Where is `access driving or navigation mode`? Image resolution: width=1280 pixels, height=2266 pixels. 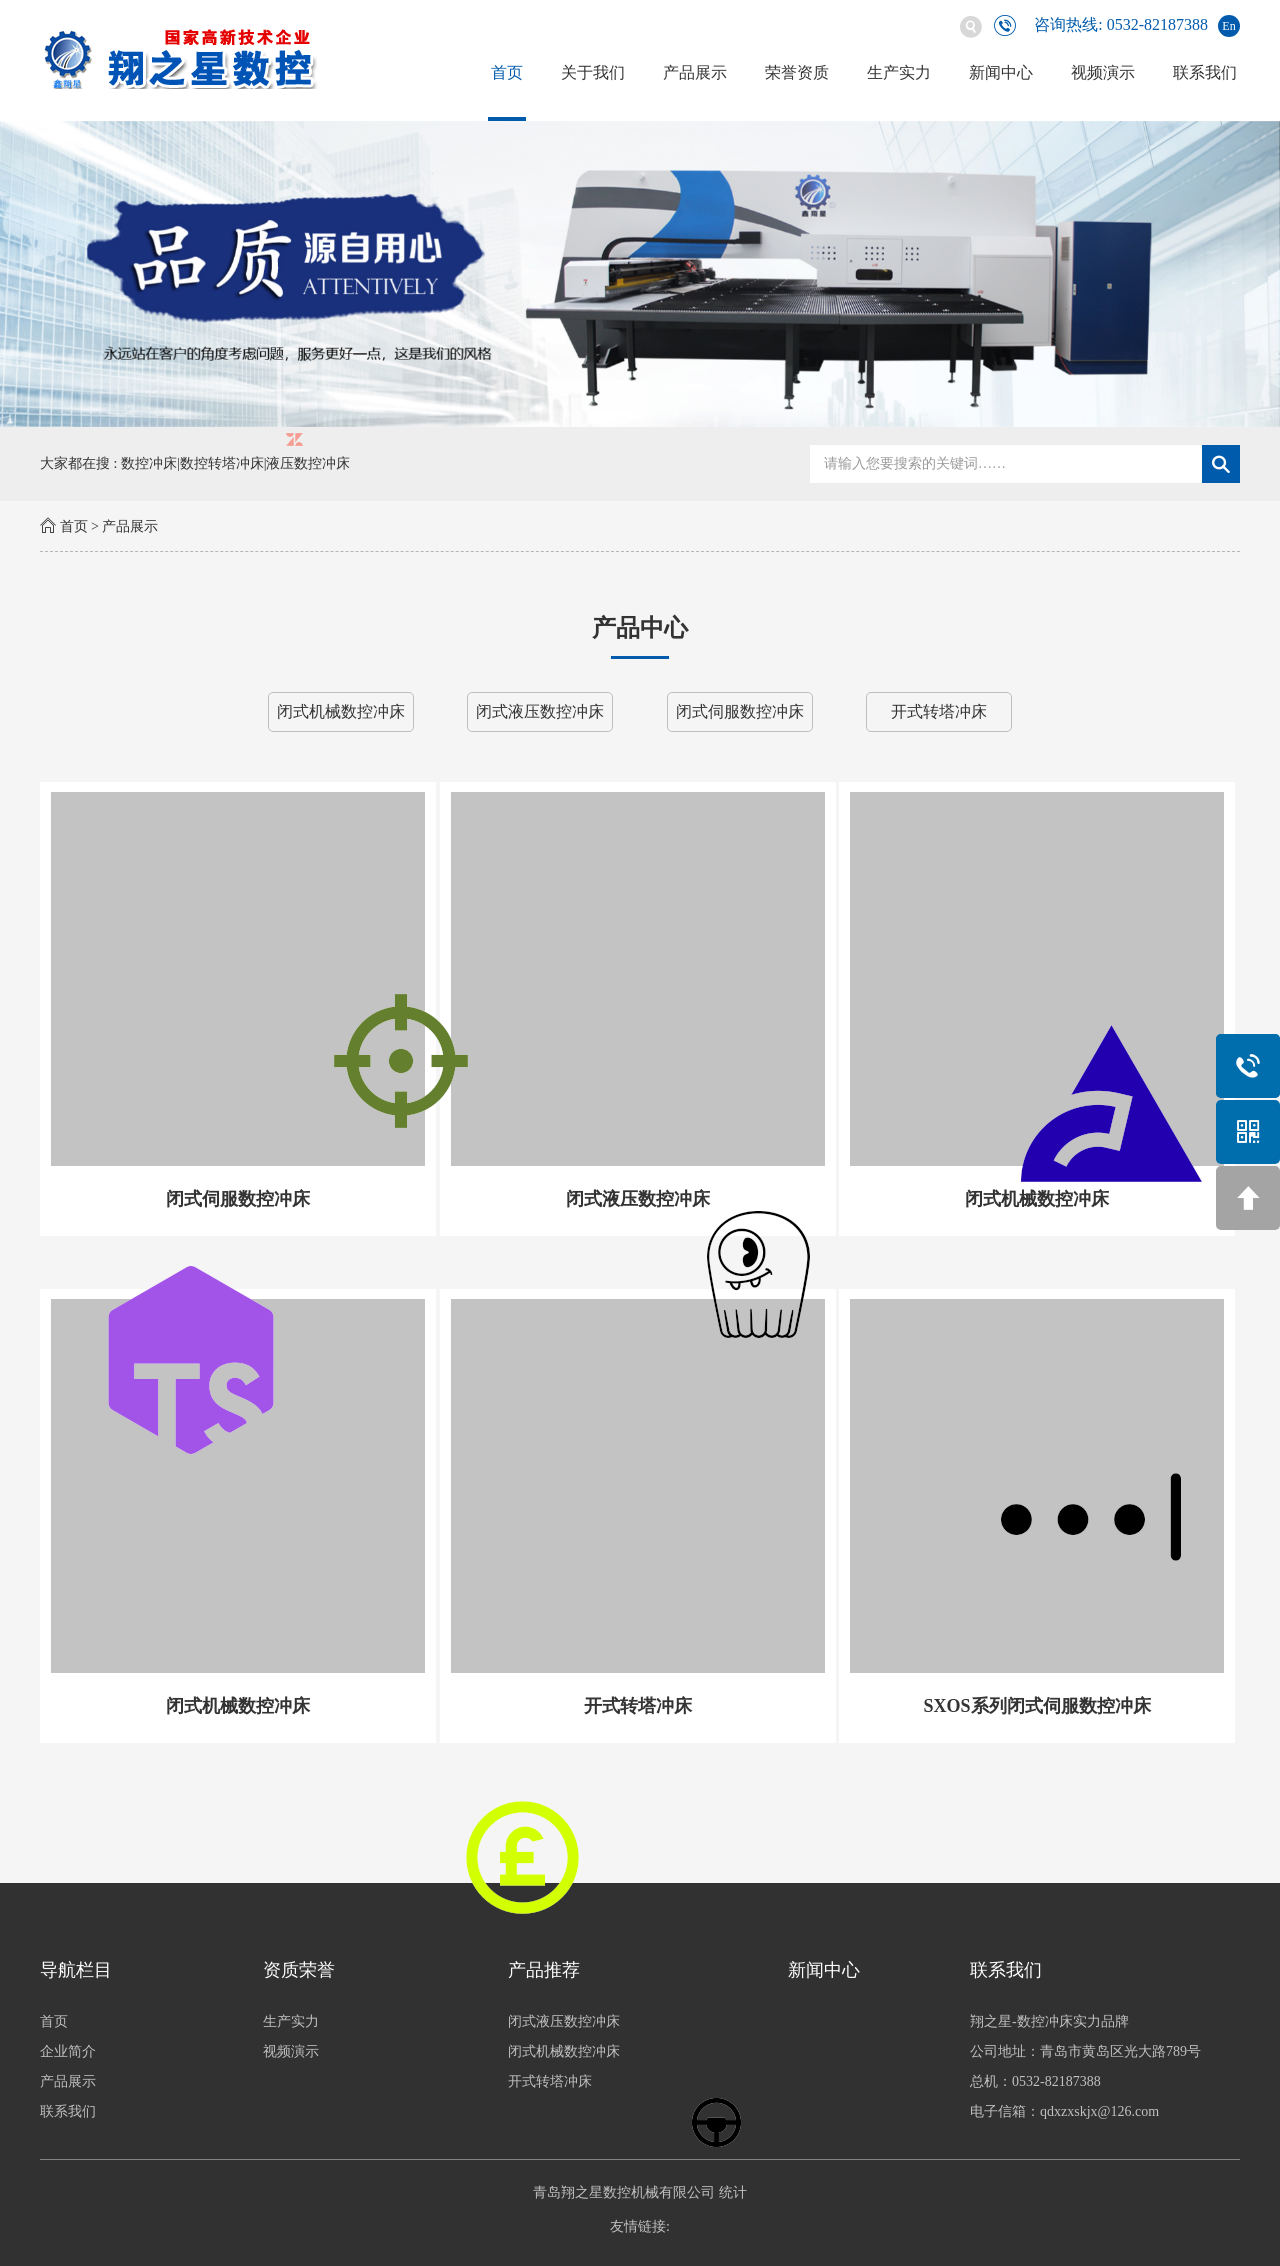 access driving or navigation mode is located at coordinates (716, 2122).